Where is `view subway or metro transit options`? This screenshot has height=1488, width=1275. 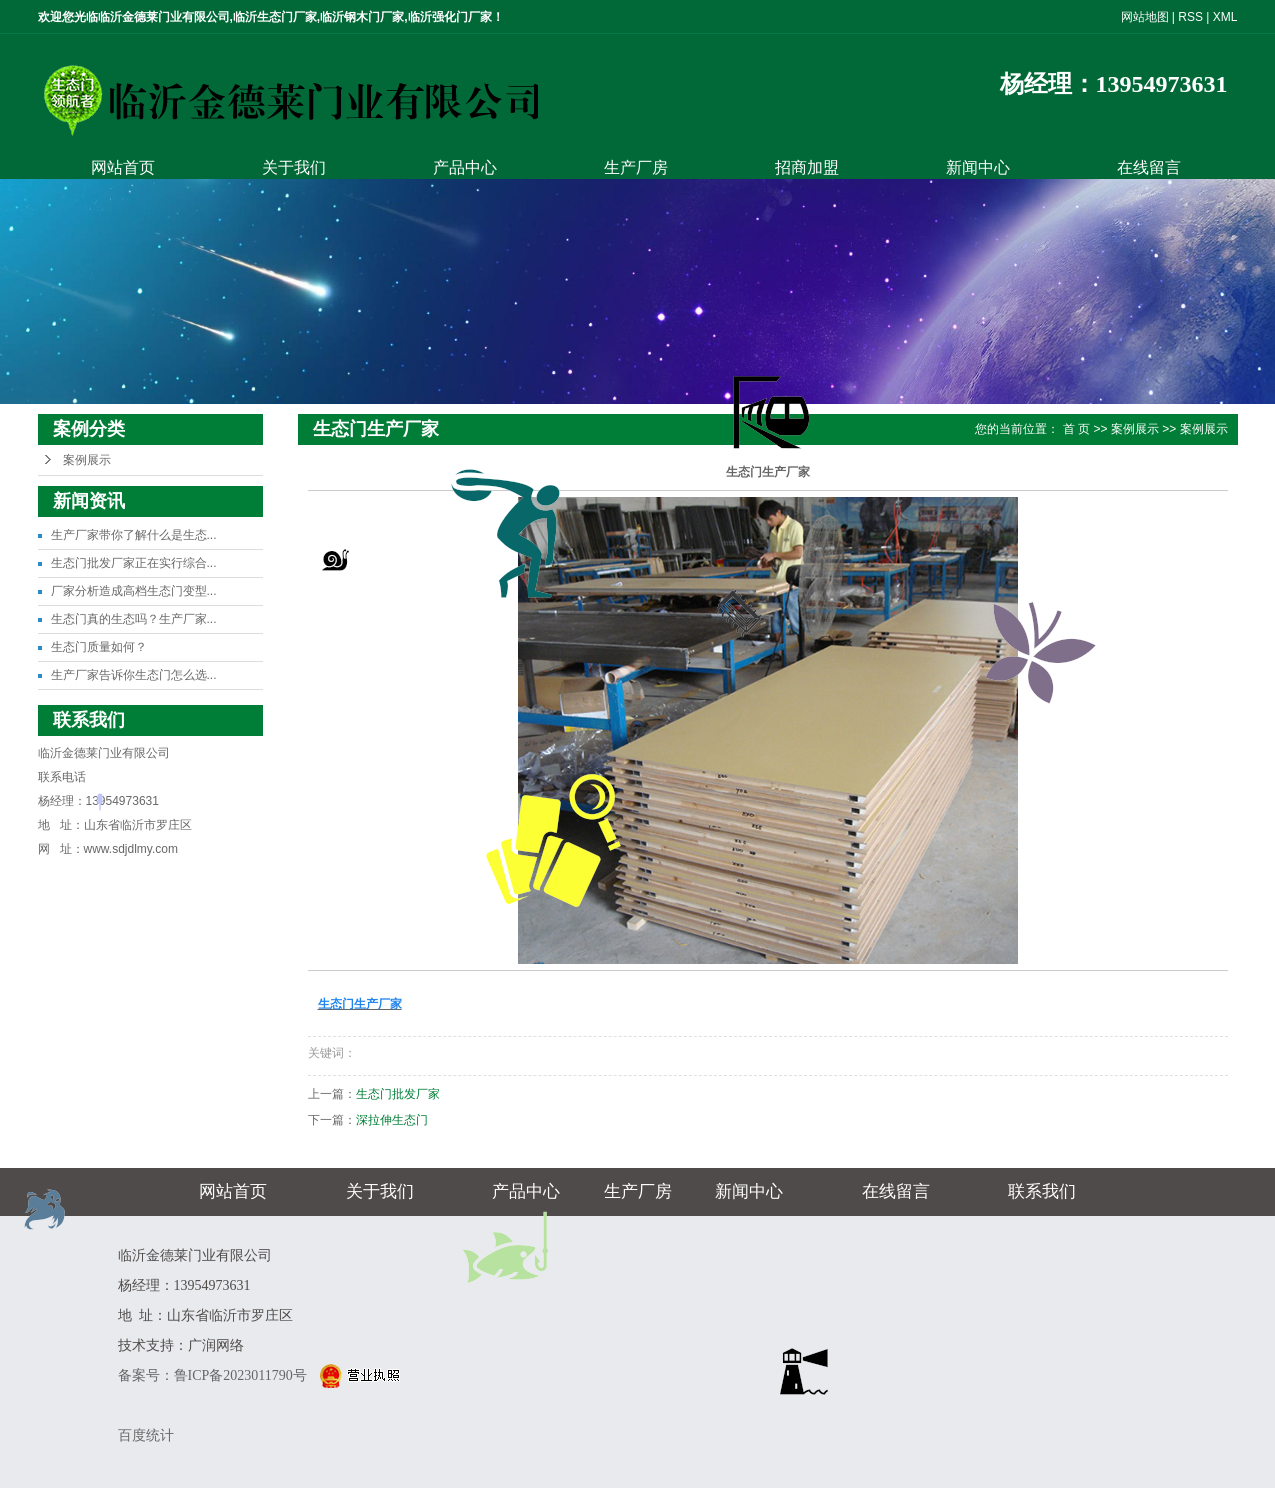 view subway or metro transit options is located at coordinates (771, 412).